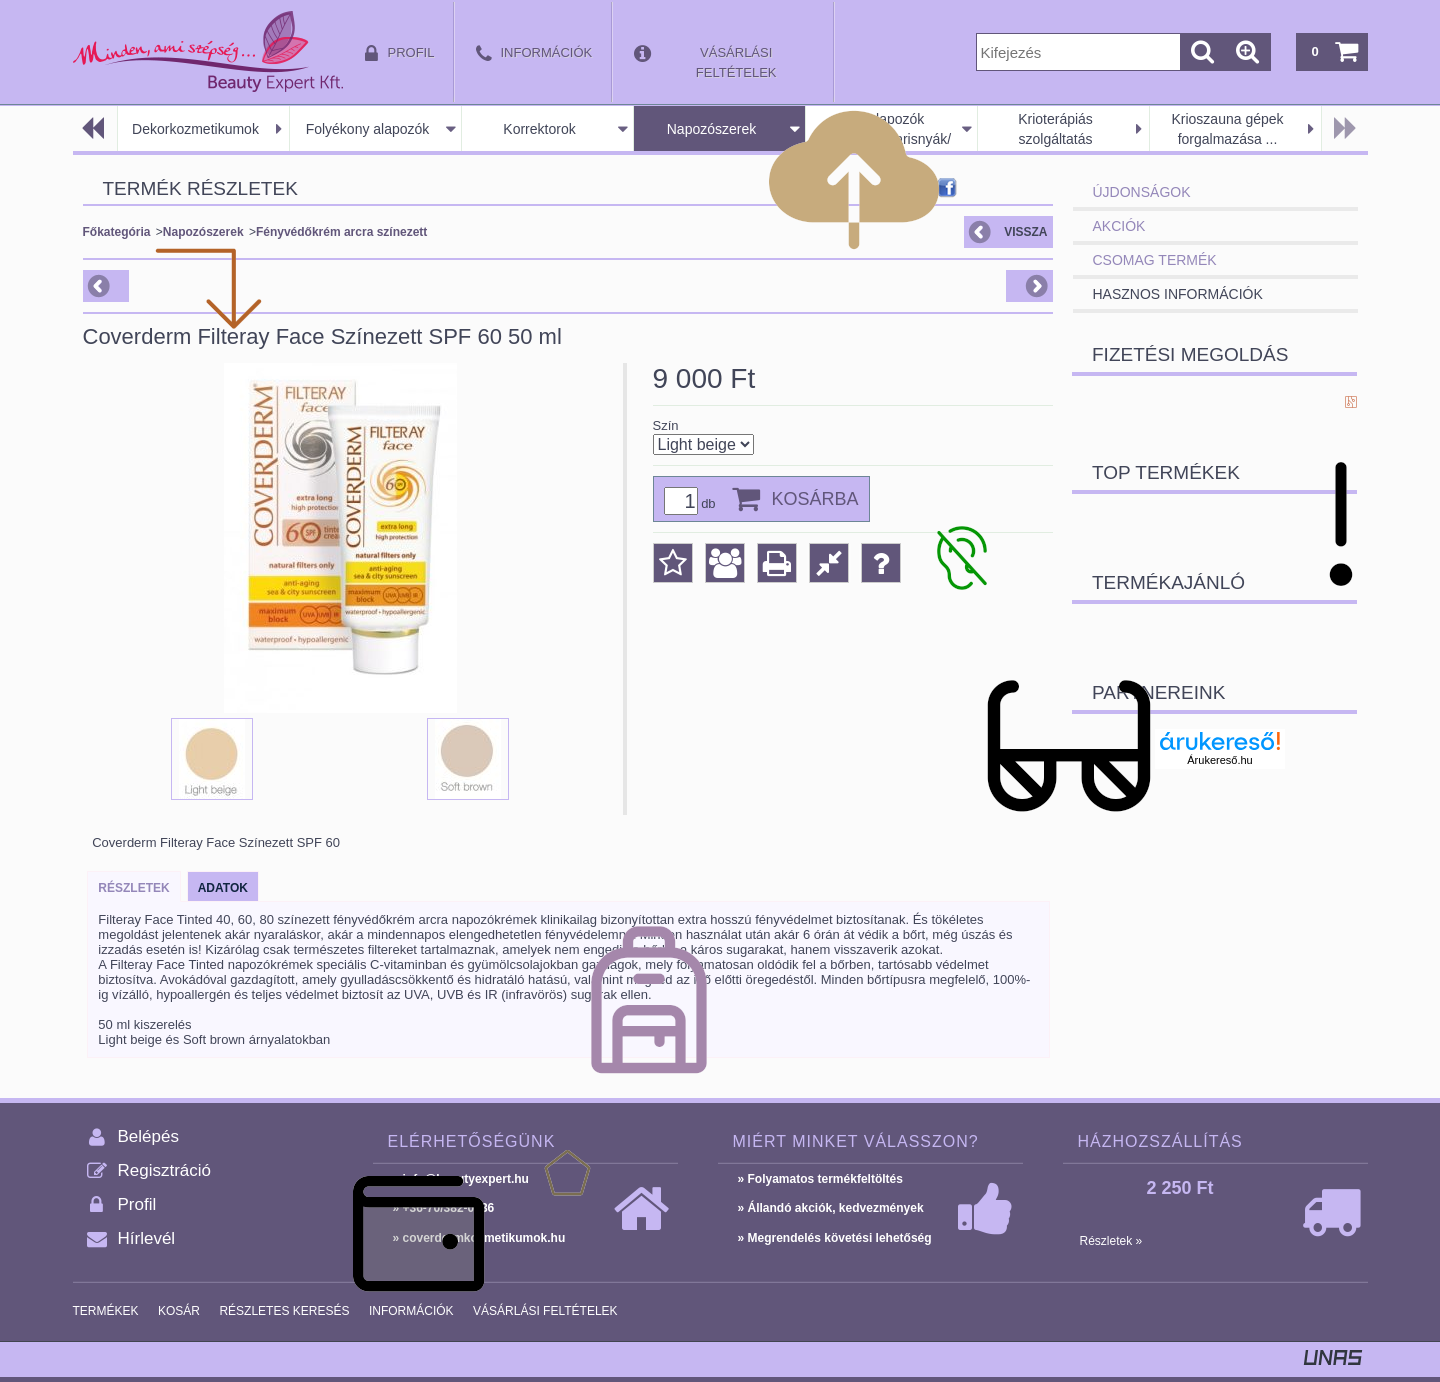  What do you see at coordinates (1341, 524) in the screenshot?
I see `indicates an alert or warning that requires attention` at bounding box center [1341, 524].